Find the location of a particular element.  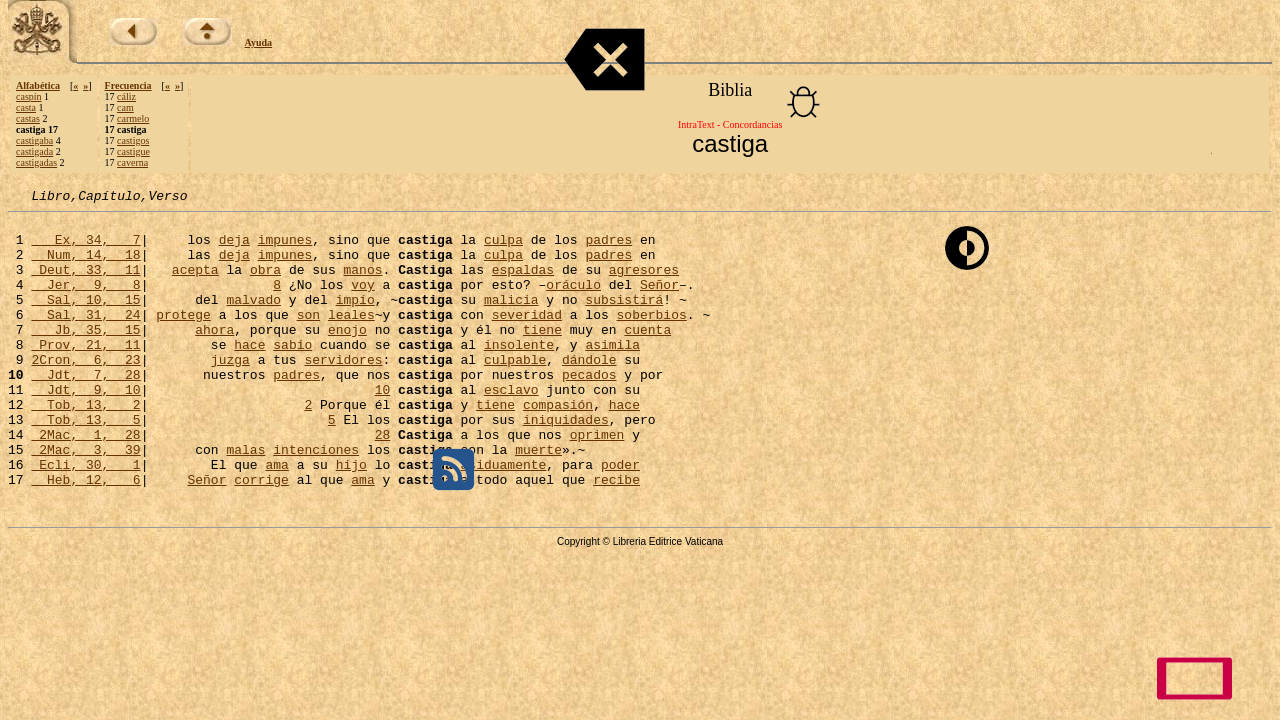

indicates no cellular signal available is located at coordinates (1217, 149).